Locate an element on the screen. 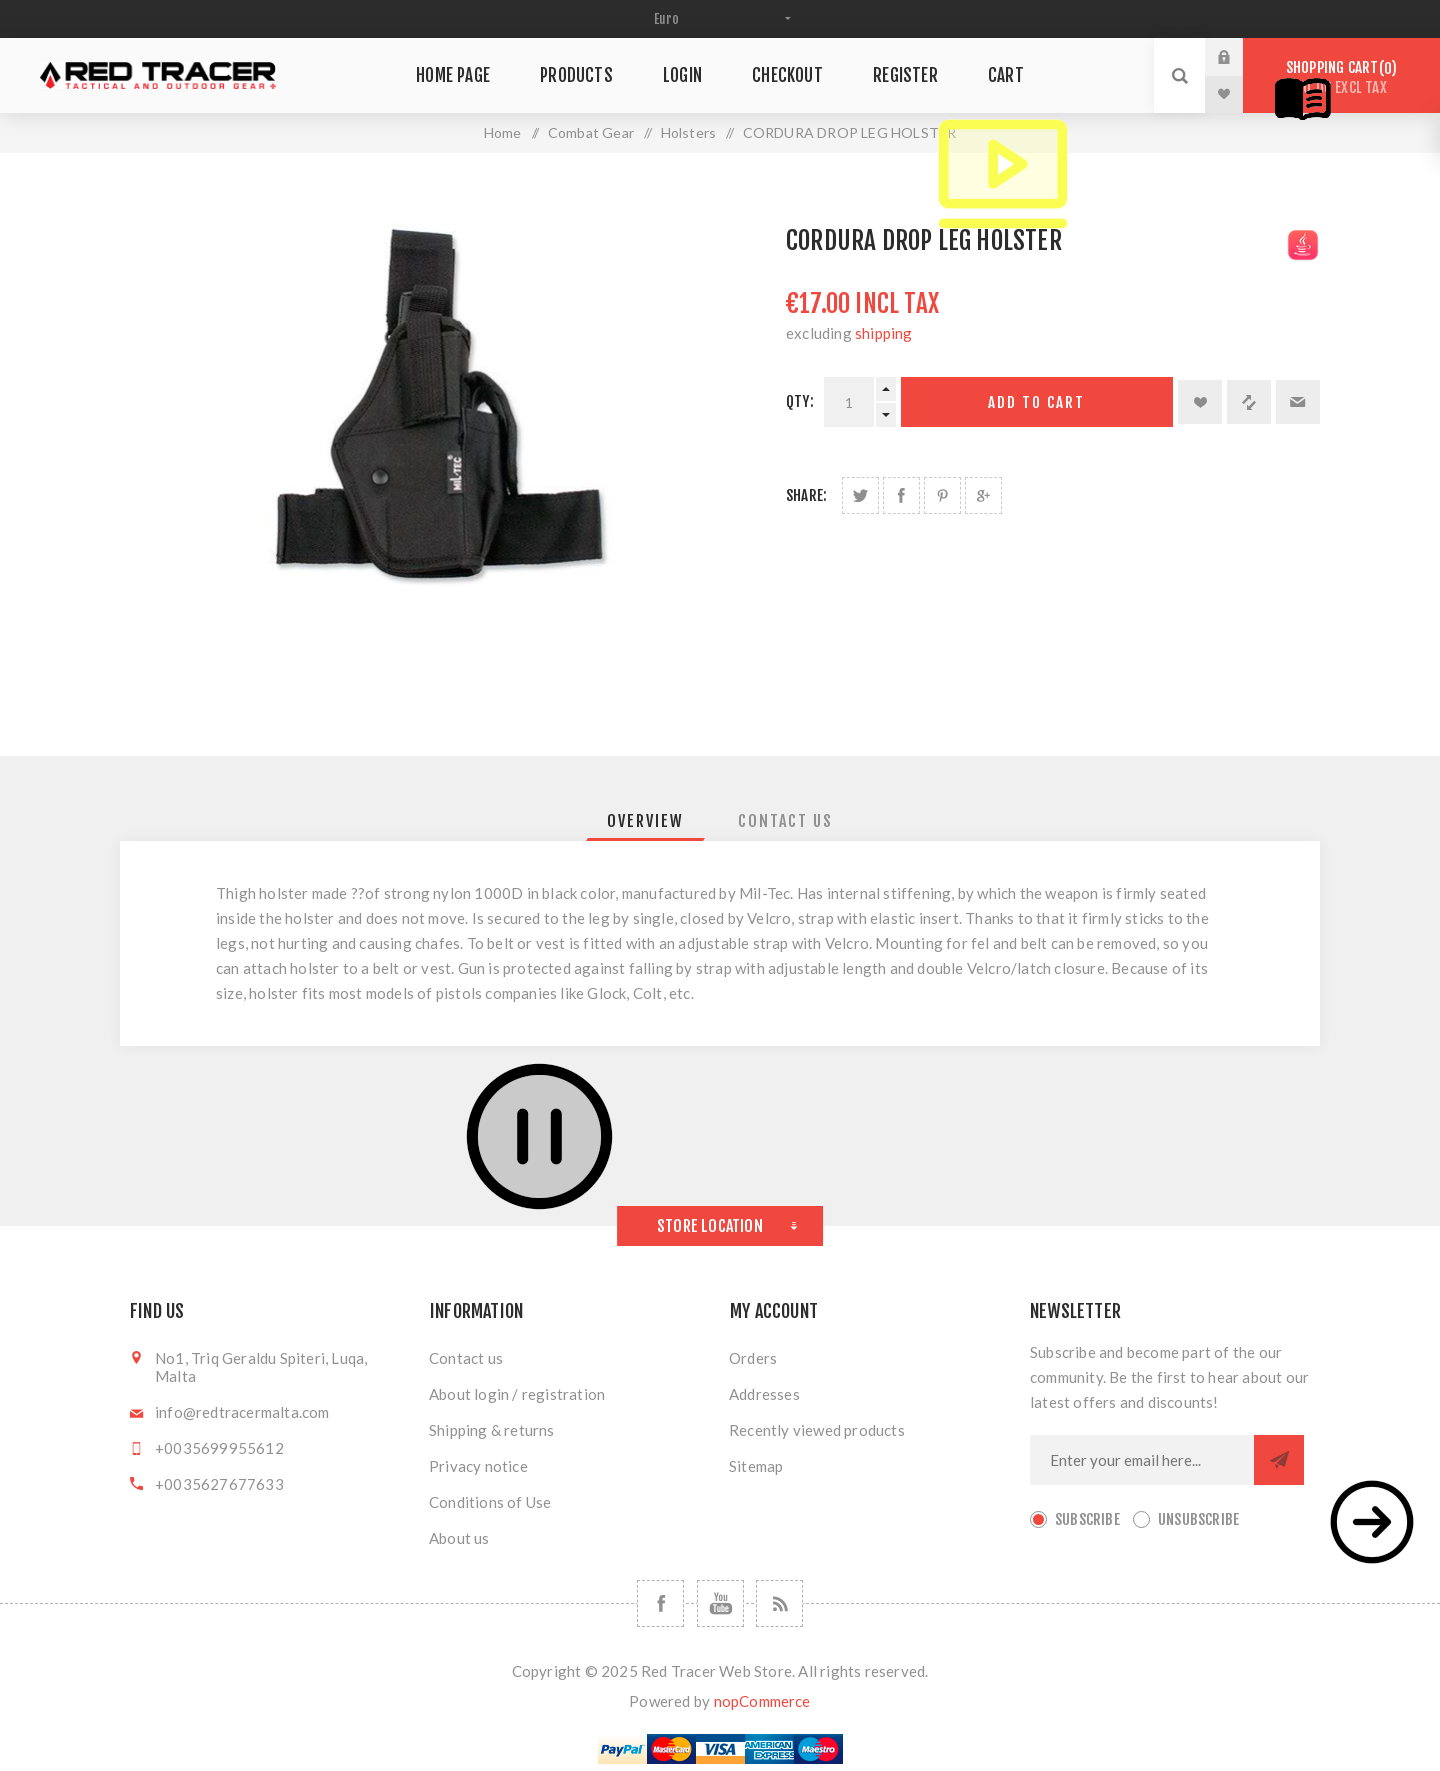 The image size is (1440, 1771). pause media playback is located at coordinates (539, 1136).